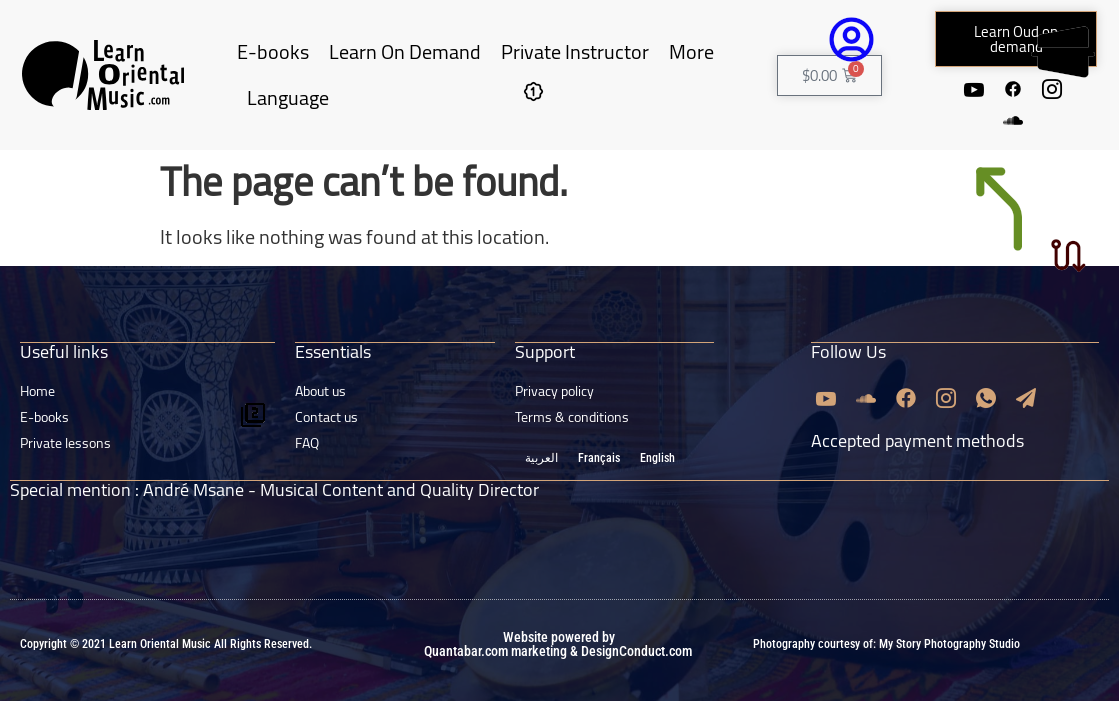 This screenshot has width=1119, height=720. What do you see at coordinates (1067, 255) in the screenshot?
I see `indicates an s-curve or winding path ahead` at bounding box center [1067, 255].